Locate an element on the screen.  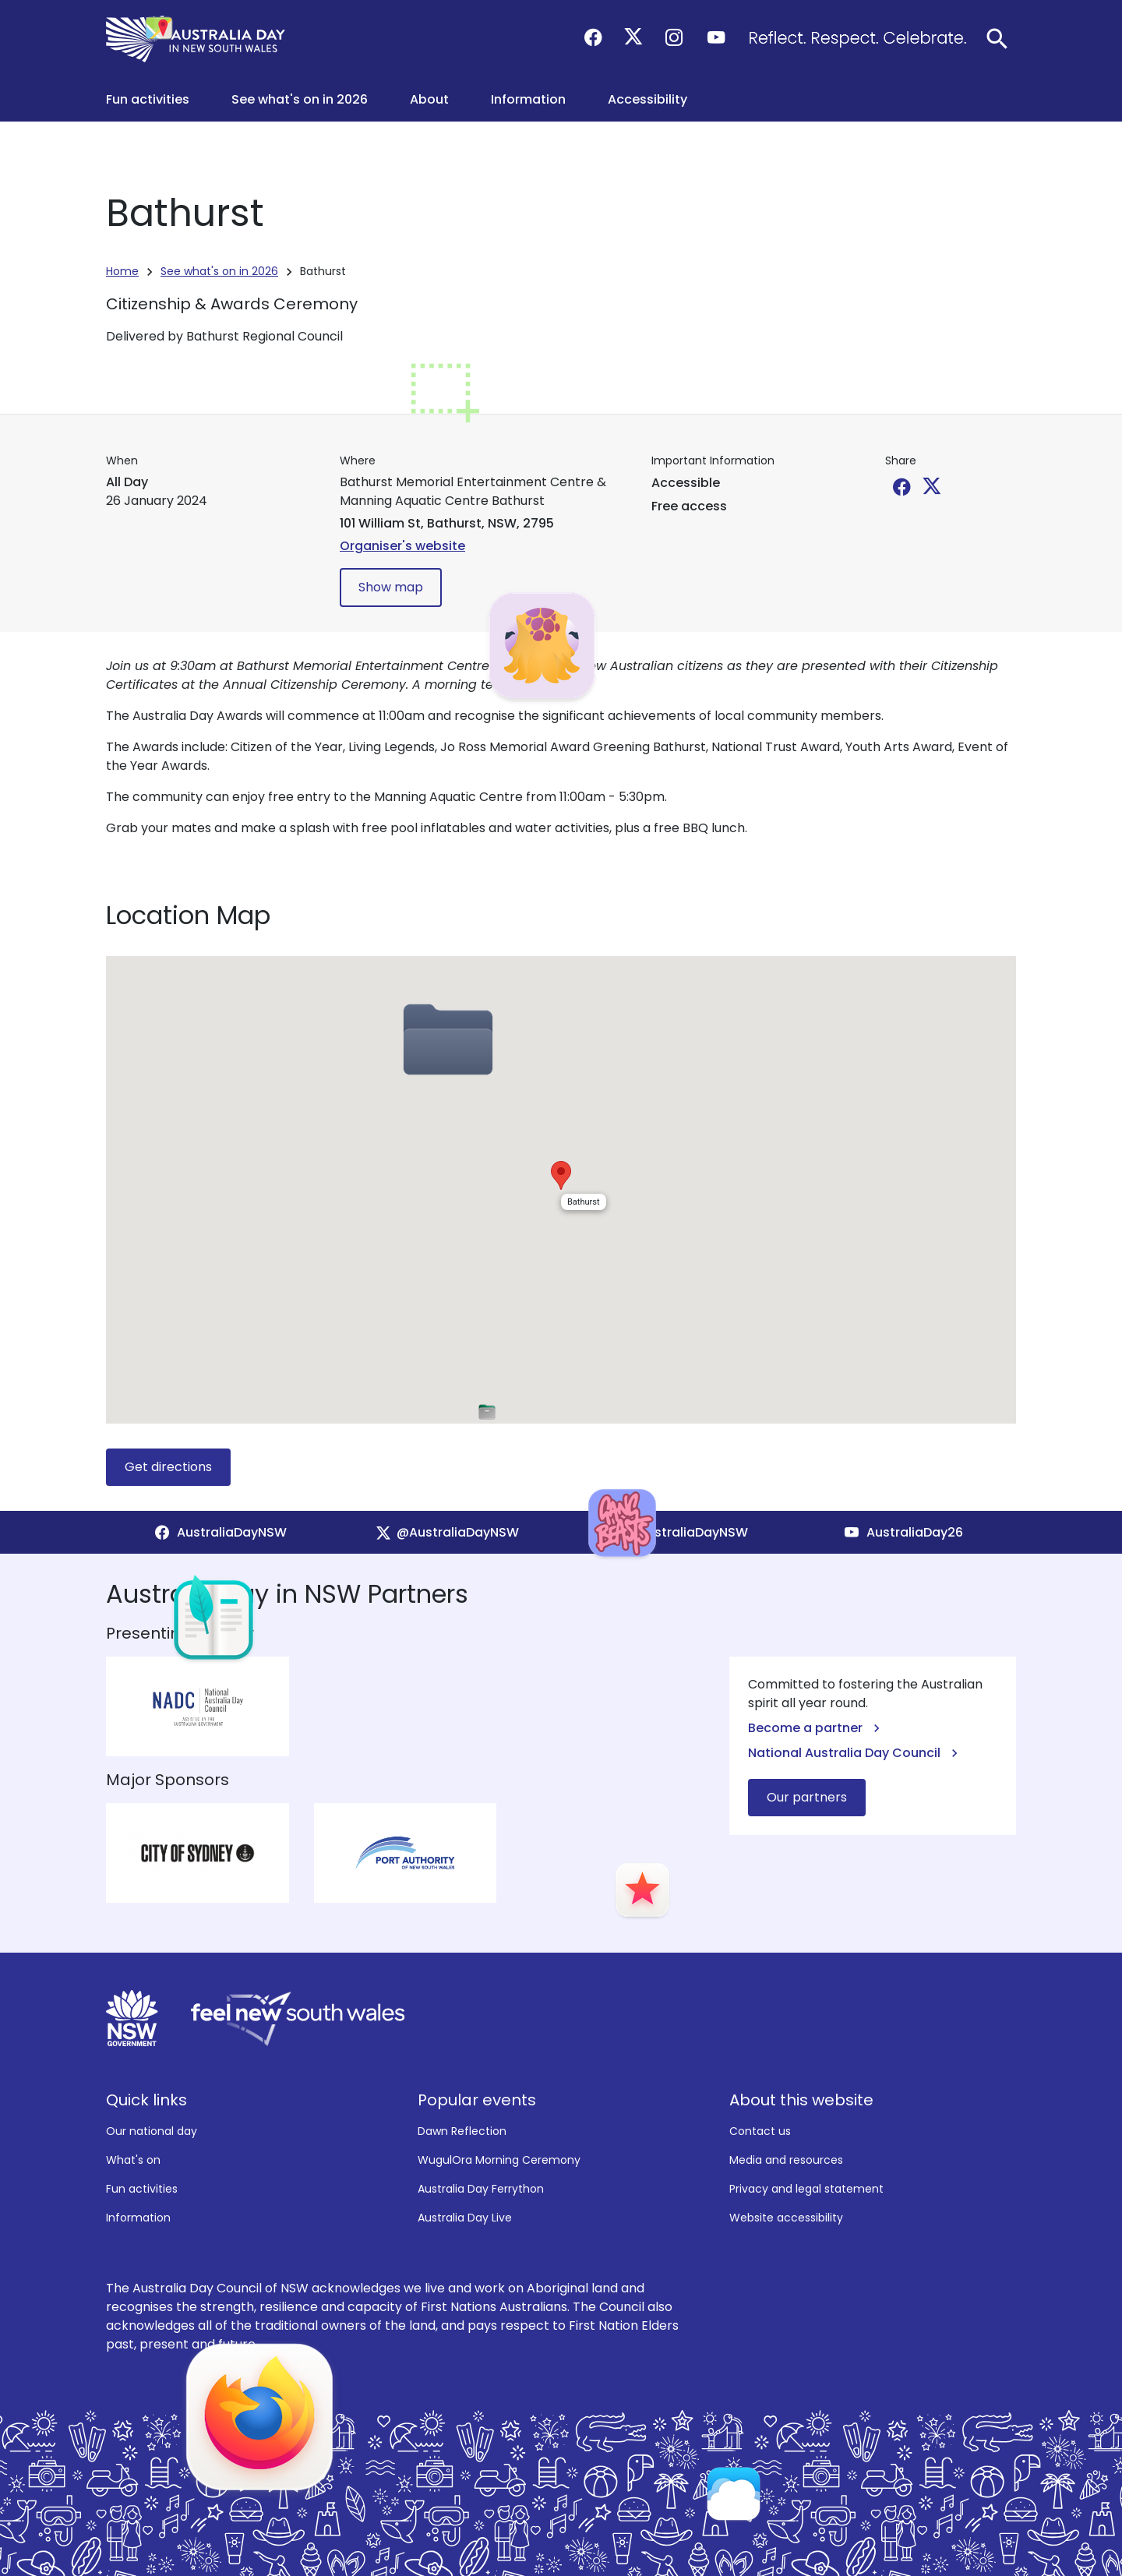
open the file manager application is located at coordinates (487, 1412).